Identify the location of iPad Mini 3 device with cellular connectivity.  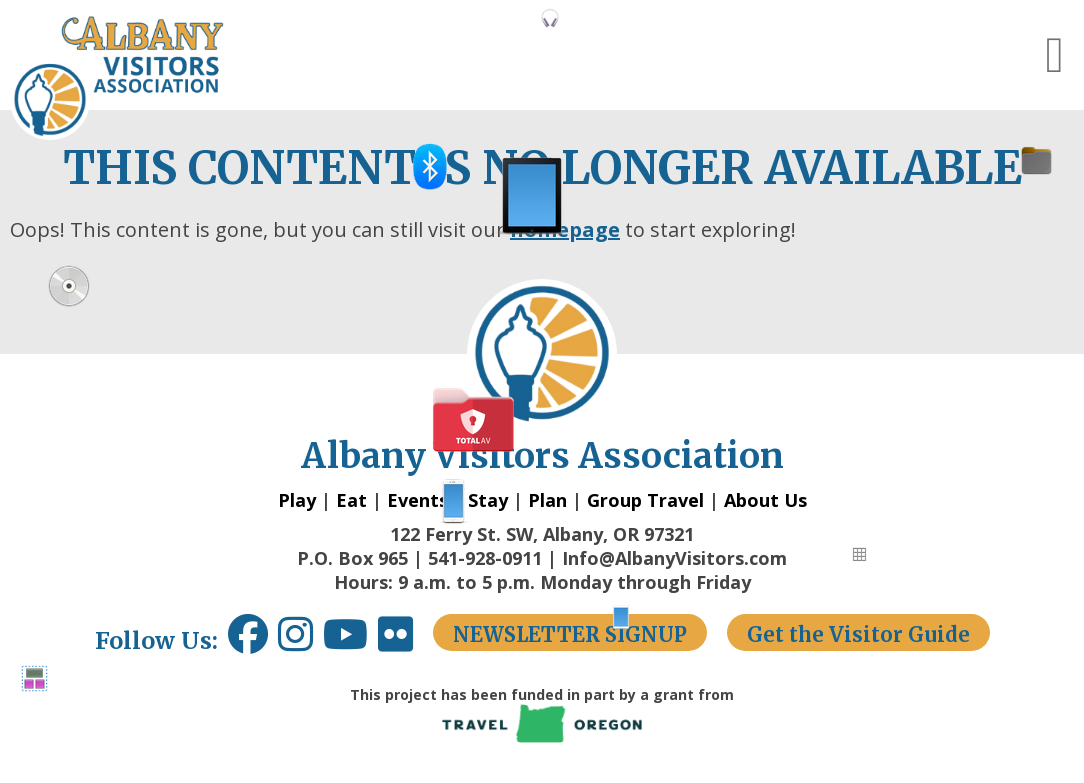
(621, 615).